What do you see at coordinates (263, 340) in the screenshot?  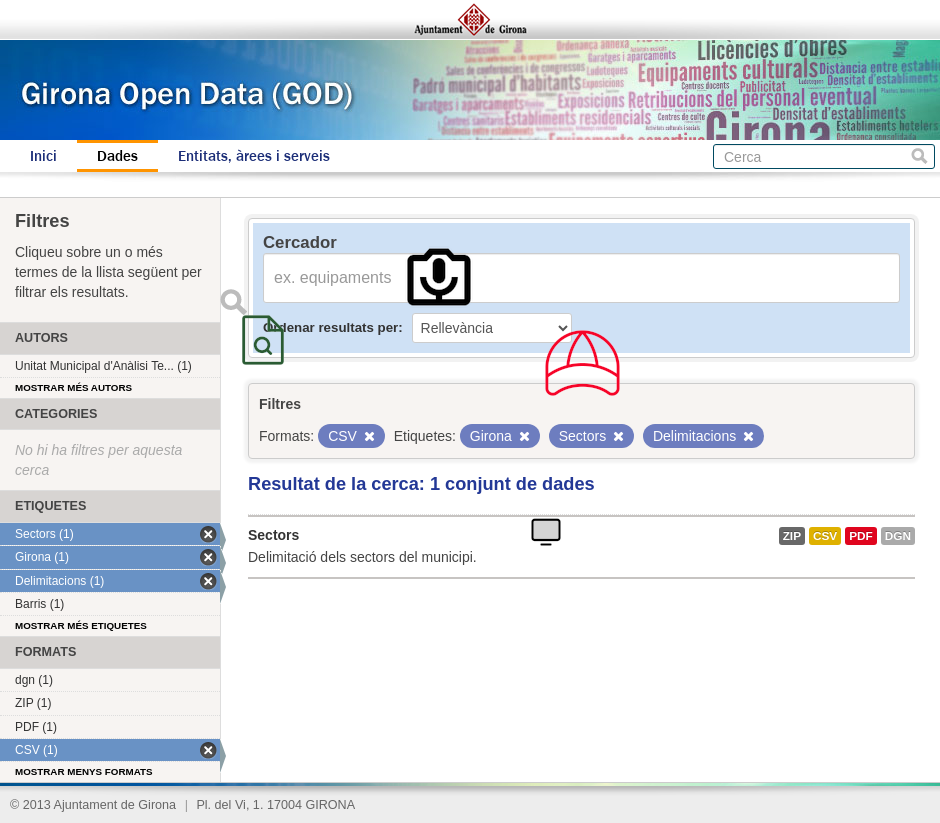 I see `search within a document` at bounding box center [263, 340].